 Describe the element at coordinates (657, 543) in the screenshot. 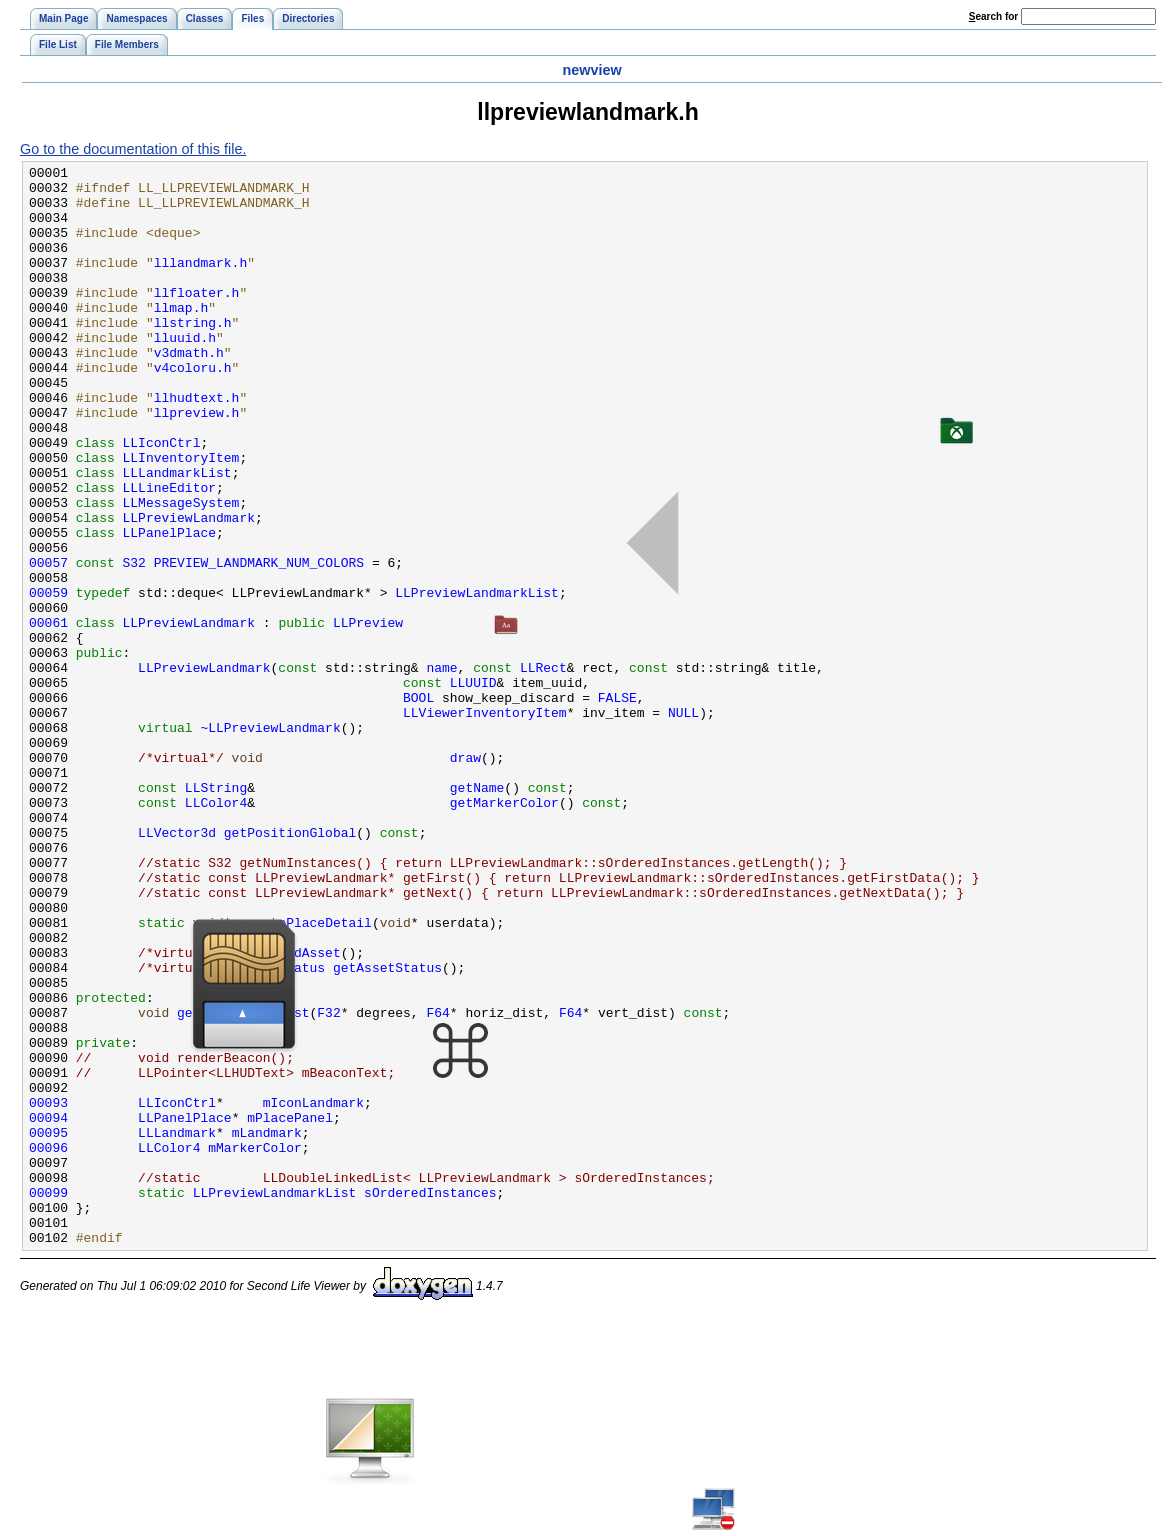

I see `navigate to the previous item or screen` at that location.